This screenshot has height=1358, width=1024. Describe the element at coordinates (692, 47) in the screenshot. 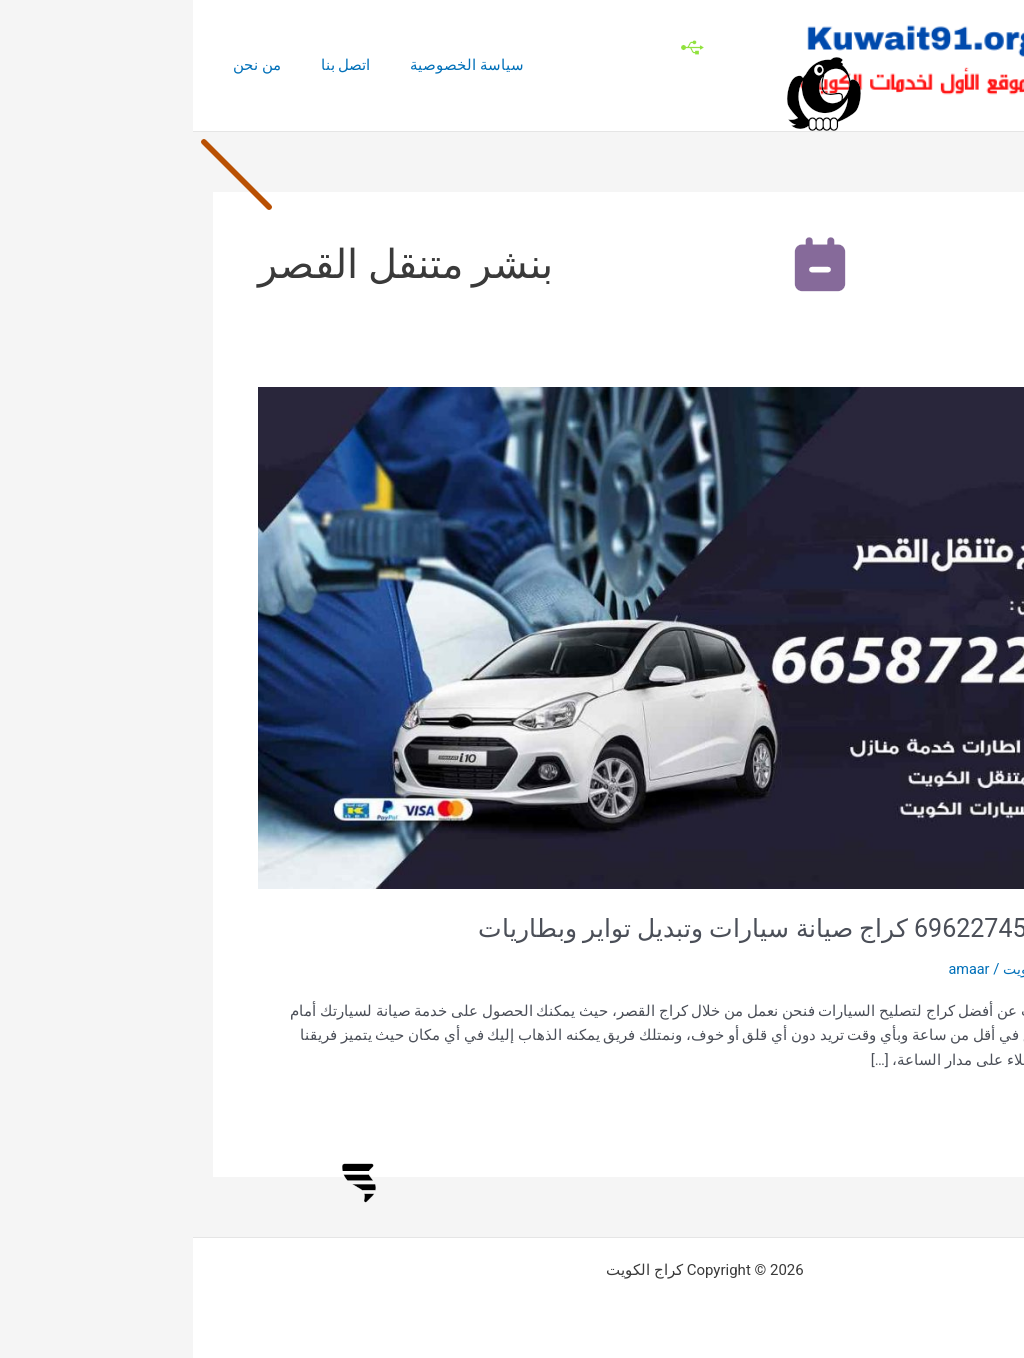

I see `indicates USB connection available` at that location.